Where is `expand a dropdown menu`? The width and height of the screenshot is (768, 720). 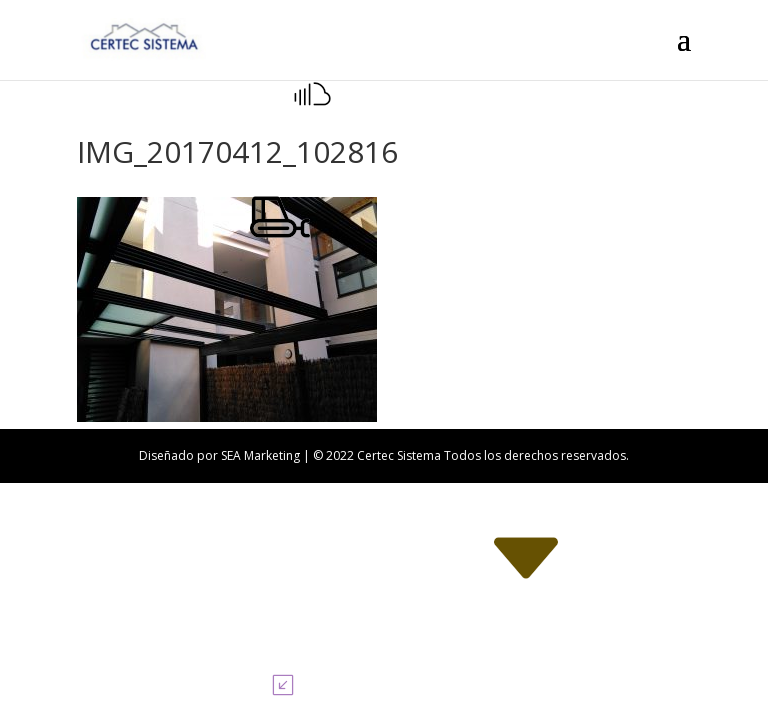
expand a dropdown menu is located at coordinates (526, 558).